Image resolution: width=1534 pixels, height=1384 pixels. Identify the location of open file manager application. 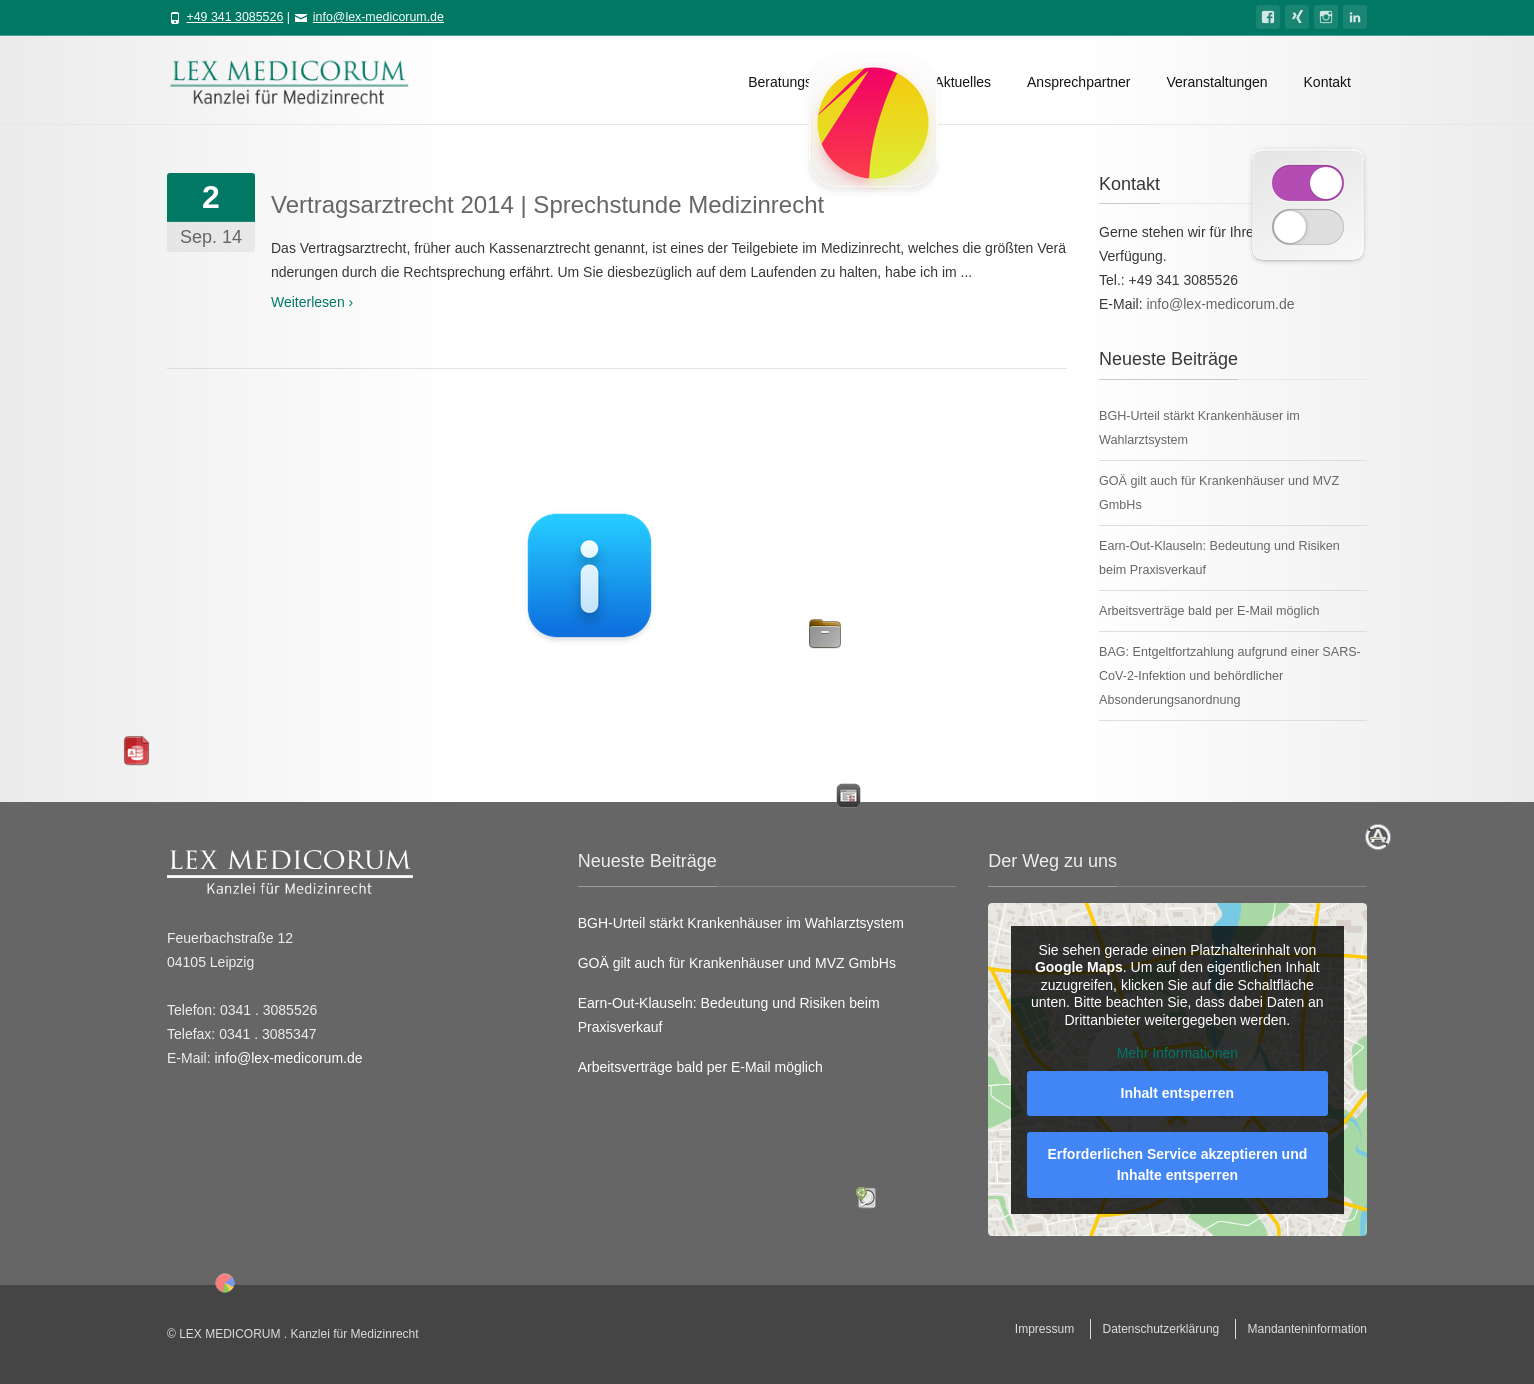
(825, 633).